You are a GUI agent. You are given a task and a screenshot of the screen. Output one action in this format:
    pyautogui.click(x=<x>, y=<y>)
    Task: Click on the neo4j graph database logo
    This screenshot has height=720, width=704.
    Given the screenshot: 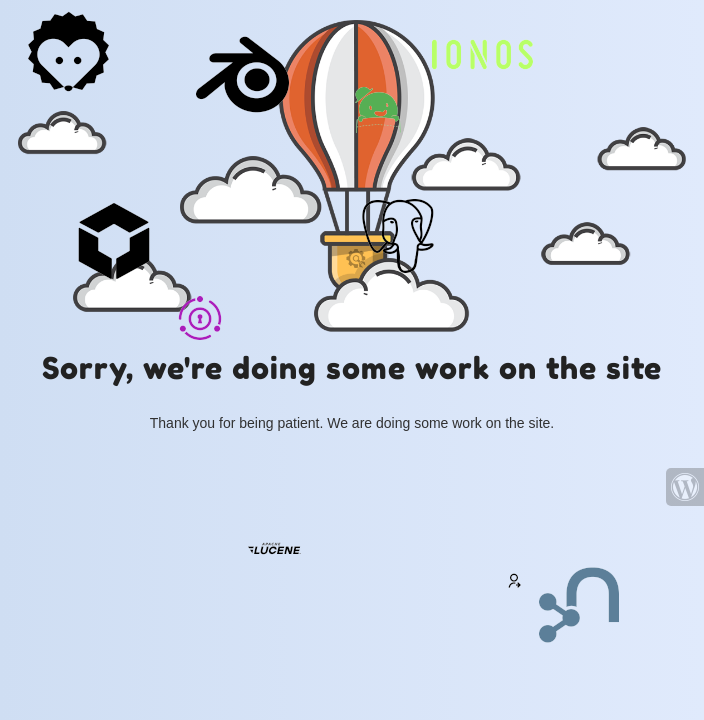 What is the action you would take?
    pyautogui.click(x=579, y=605)
    